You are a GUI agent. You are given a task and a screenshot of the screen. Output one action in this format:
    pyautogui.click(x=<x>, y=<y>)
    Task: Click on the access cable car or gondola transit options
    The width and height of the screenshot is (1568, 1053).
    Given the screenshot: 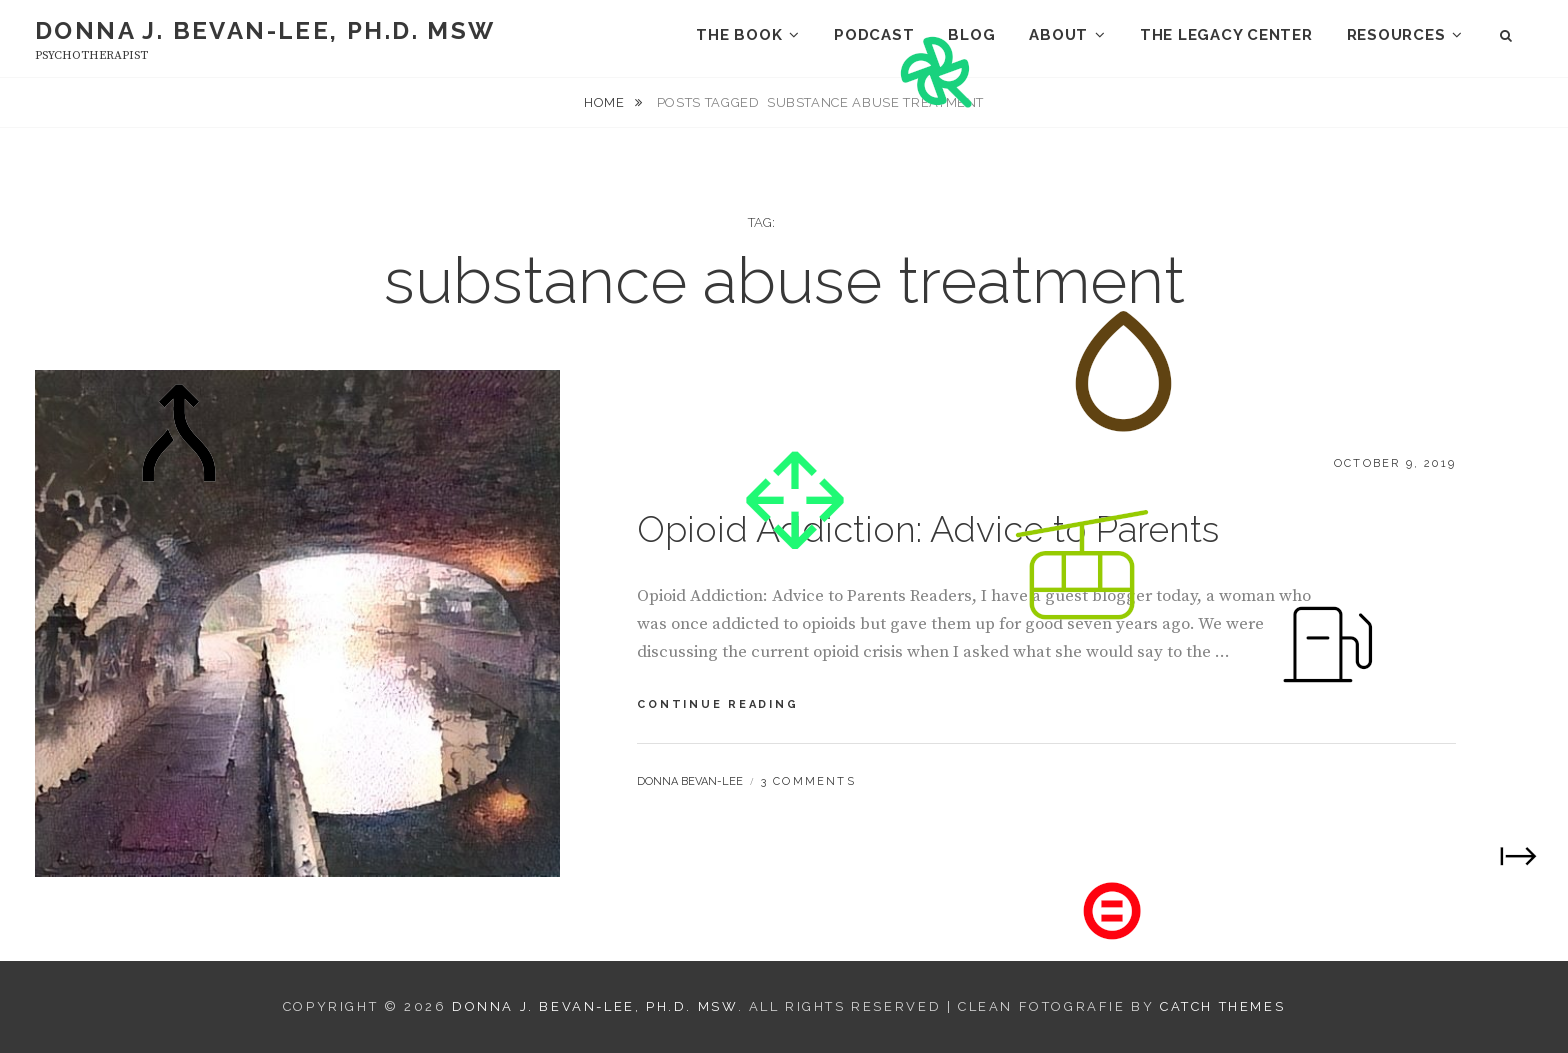 What is the action you would take?
    pyautogui.click(x=1082, y=567)
    